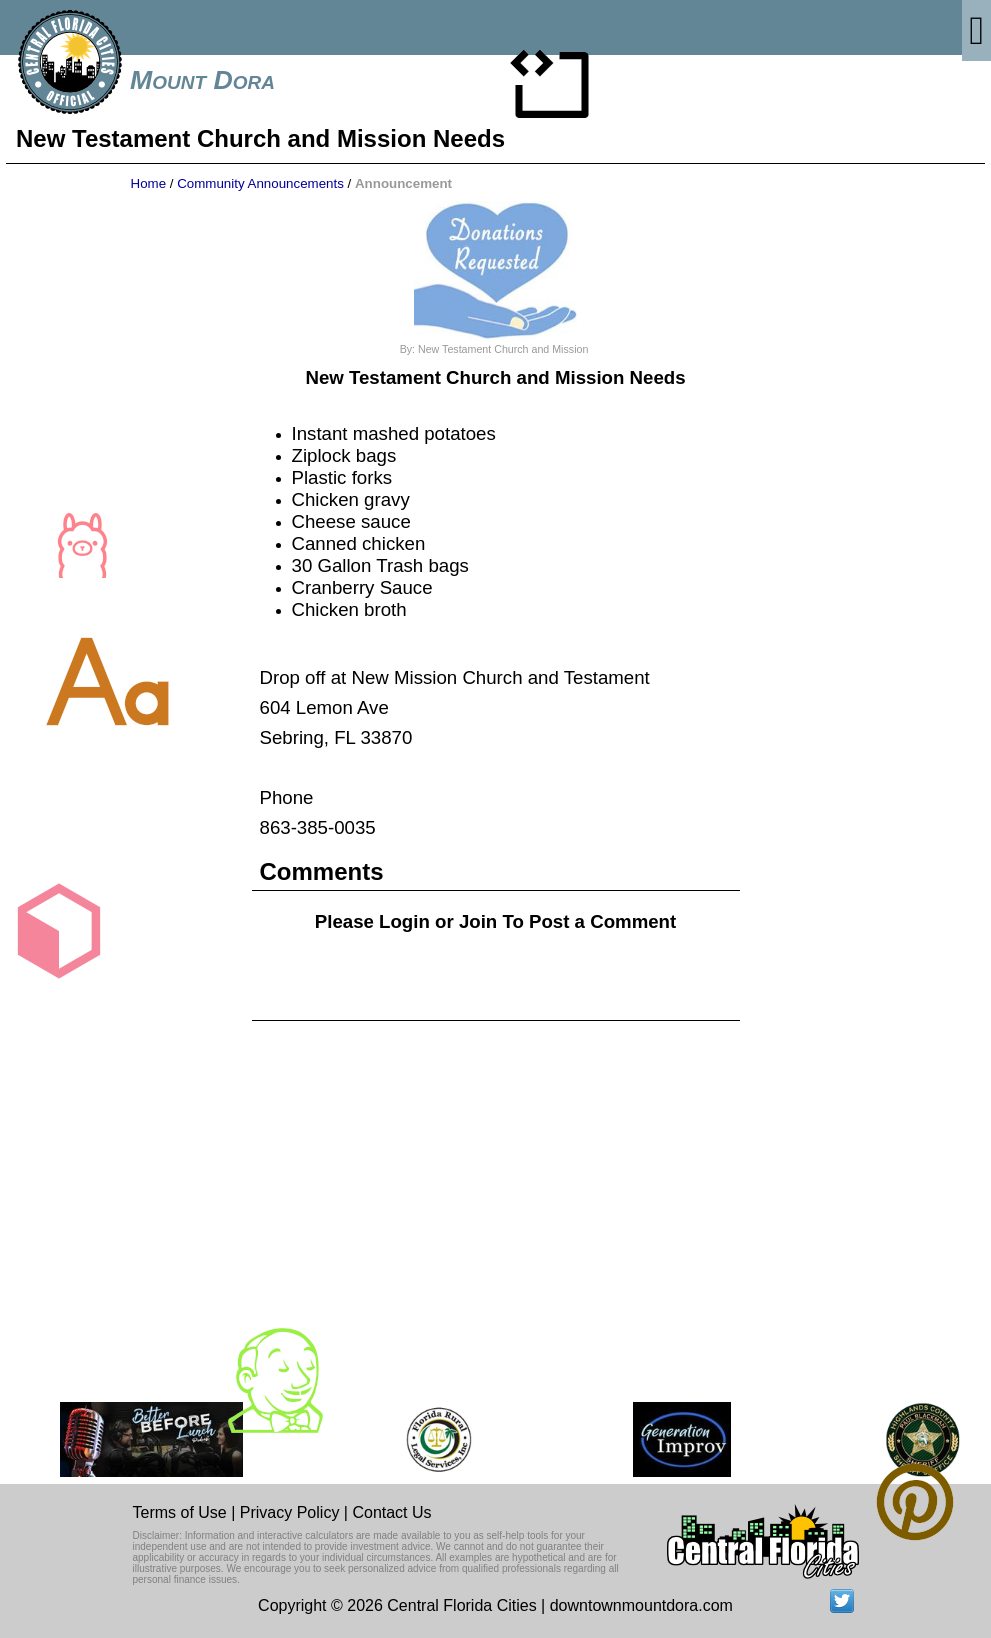  What do you see at coordinates (108, 681) in the screenshot?
I see `adjust text size settings` at bounding box center [108, 681].